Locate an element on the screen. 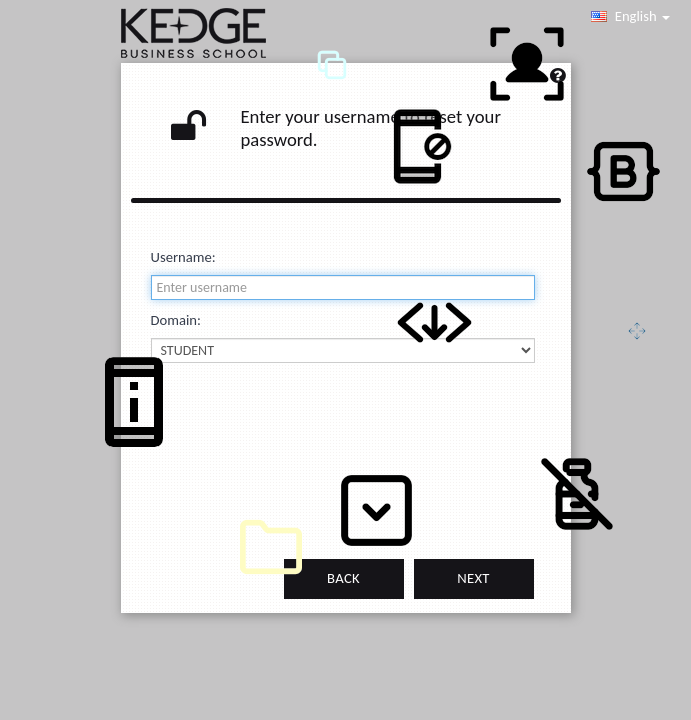  focus on current user profile is located at coordinates (527, 64).